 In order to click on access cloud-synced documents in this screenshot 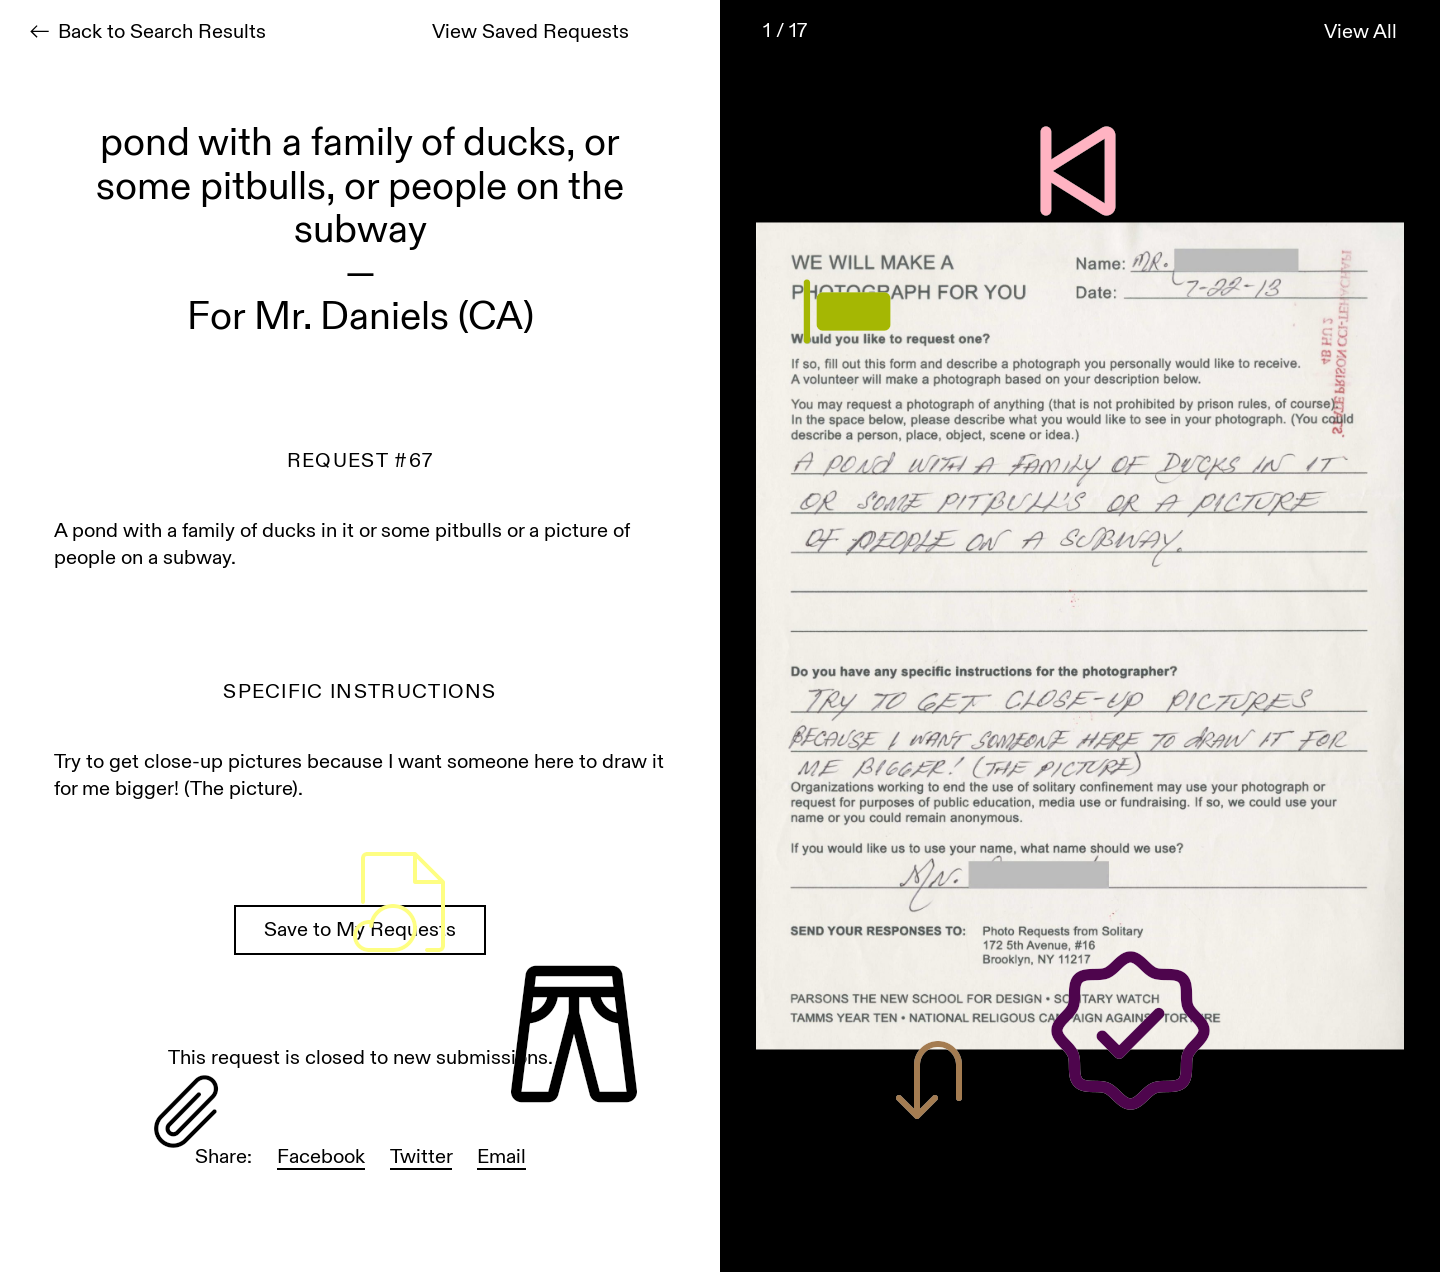, I will do `click(403, 902)`.